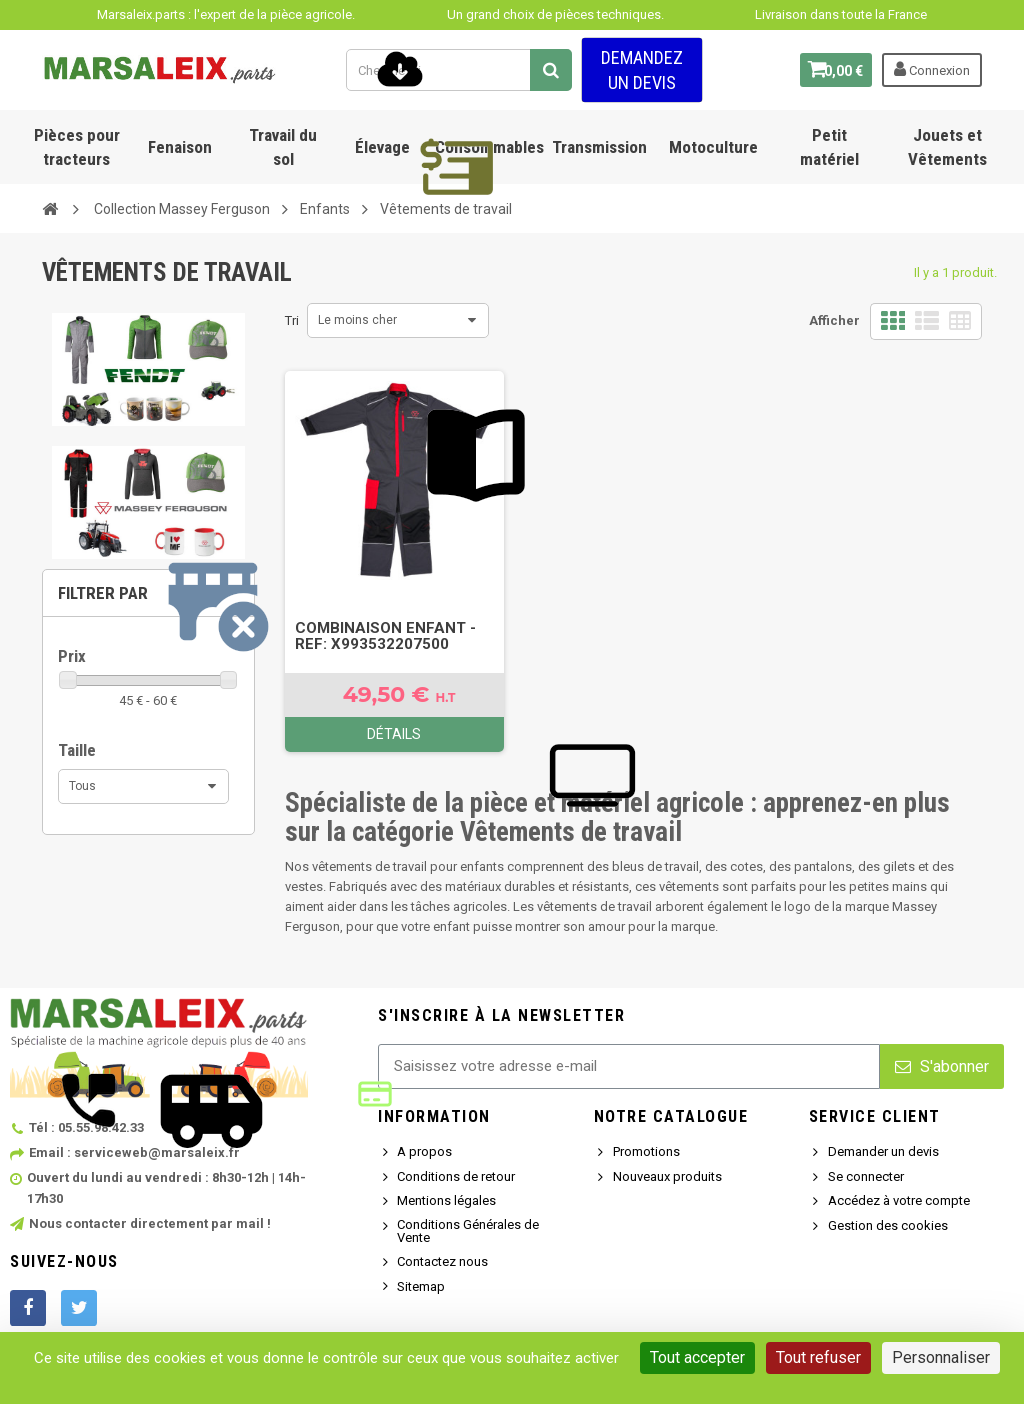 The height and width of the screenshot is (1404, 1024). Describe the element at coordinates (592, 775) in the screenshot. I see `access TV or video streaming features` at that location.